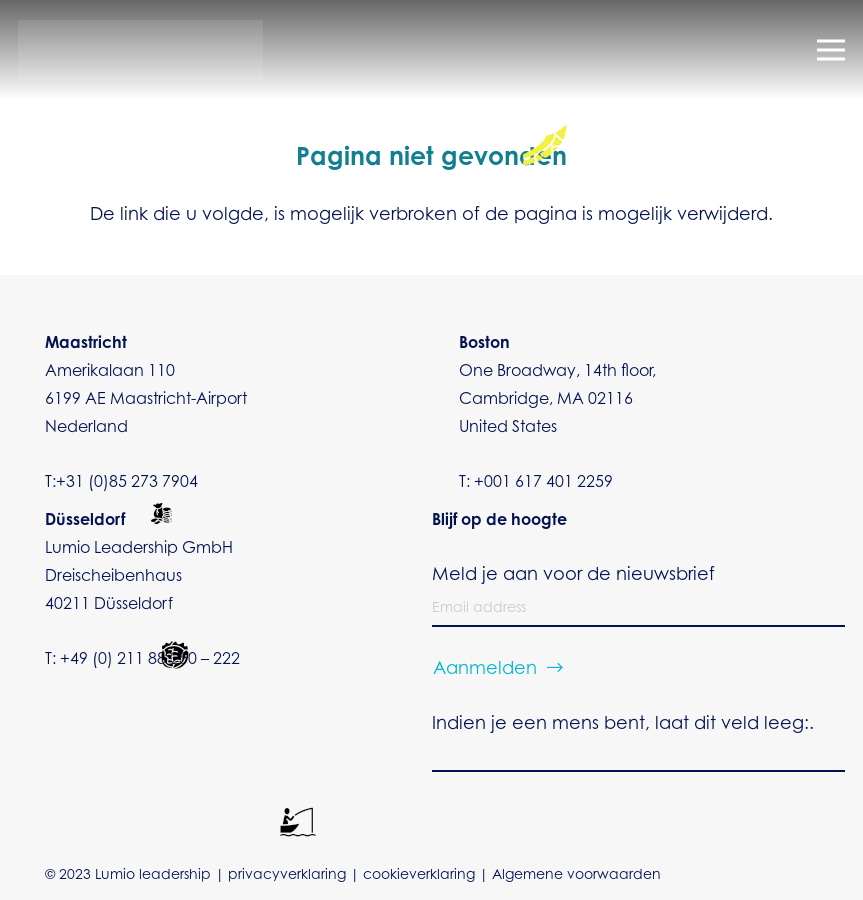 The image size is (863, 900). Describe the element at coordinates (161, 513) in the screenshot. I see `view your in-game currency balance` at that location.